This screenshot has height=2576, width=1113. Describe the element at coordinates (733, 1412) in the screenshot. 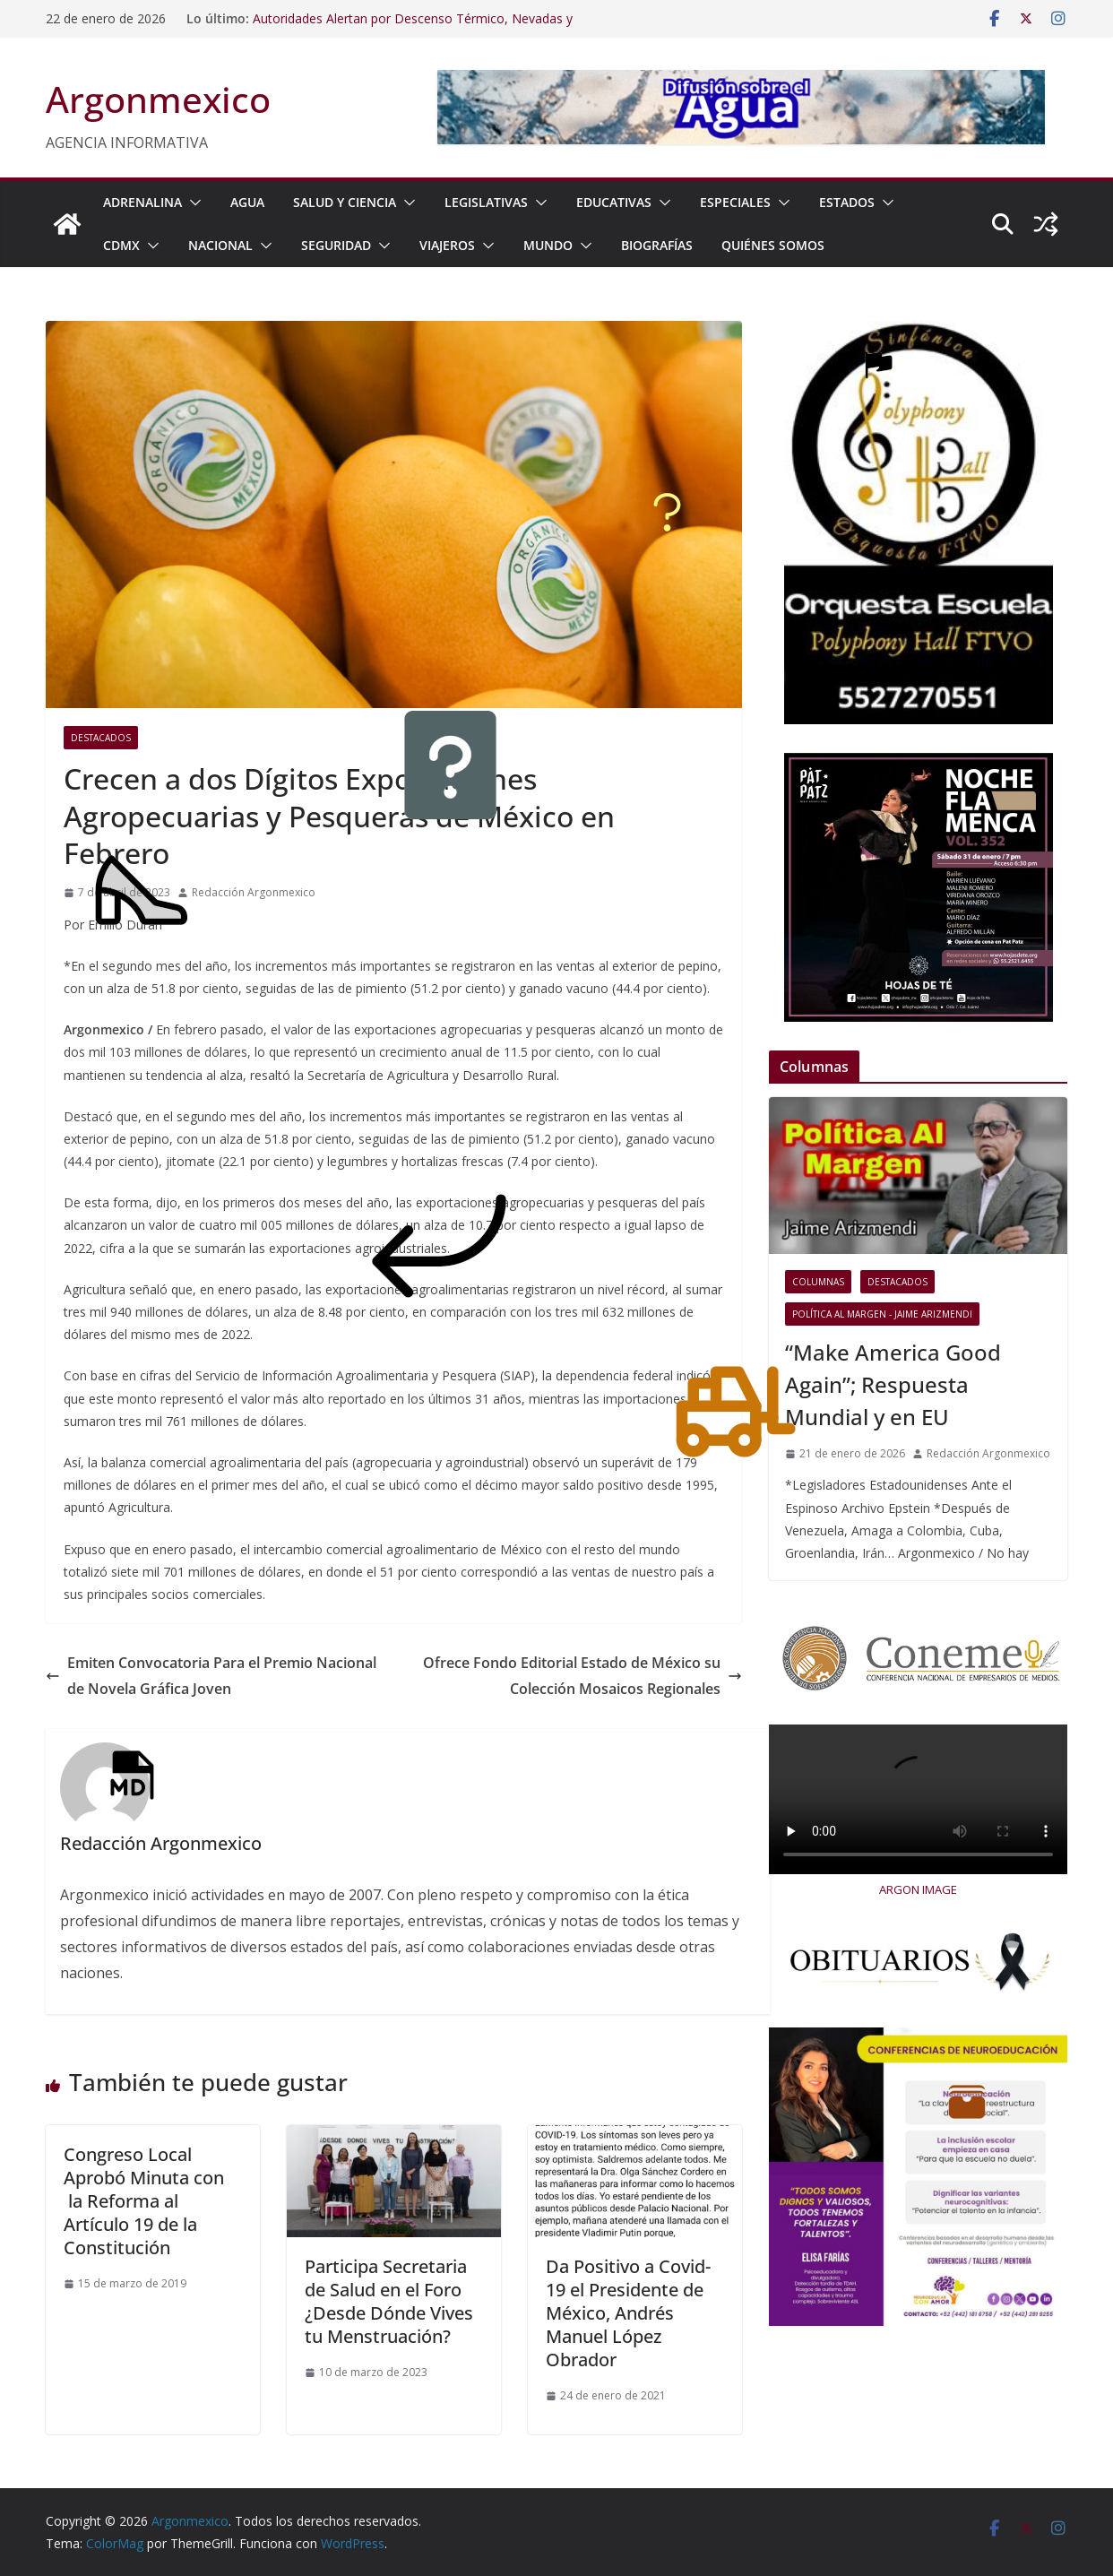

I see `access warehouse or inventory management` at that location.